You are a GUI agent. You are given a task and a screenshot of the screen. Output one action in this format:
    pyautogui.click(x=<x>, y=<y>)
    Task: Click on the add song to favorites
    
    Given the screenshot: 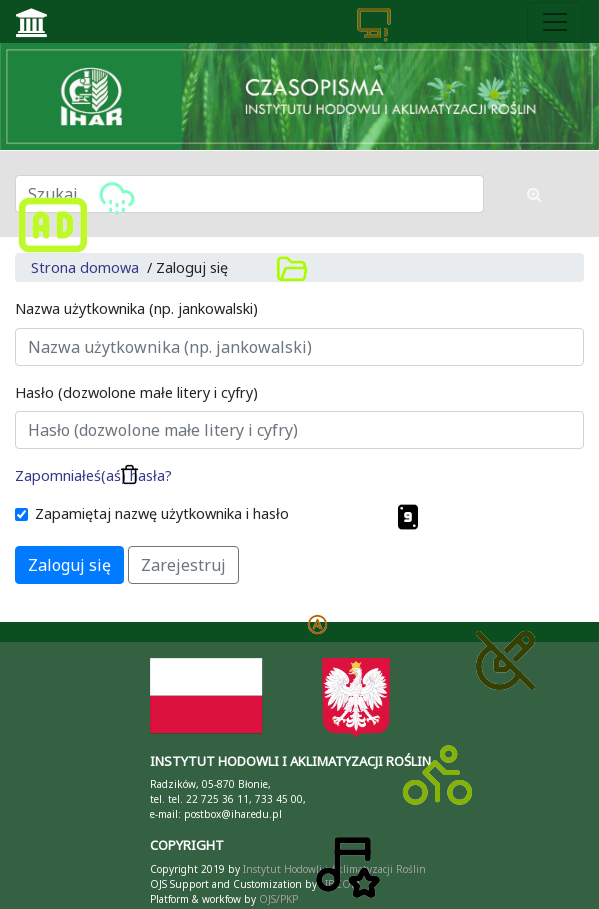 What is the action you would take?
    pyautogui.click(x=346, y=864)
    